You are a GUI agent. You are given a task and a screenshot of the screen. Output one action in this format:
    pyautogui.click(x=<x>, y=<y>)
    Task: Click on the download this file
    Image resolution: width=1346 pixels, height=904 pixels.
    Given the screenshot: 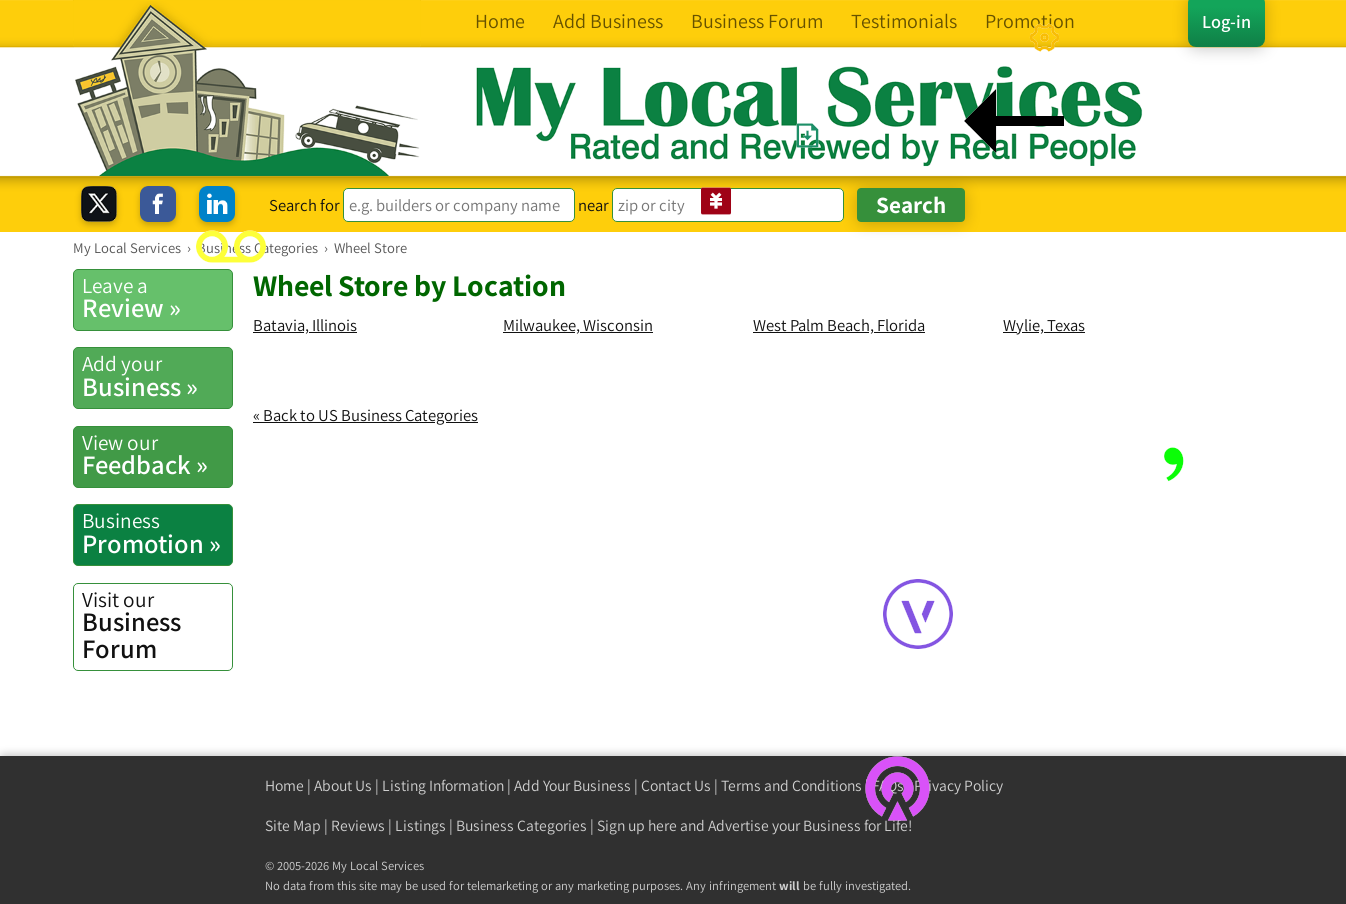 What is the action you would take?
    pyautogui.click(x=807, y=135)
    